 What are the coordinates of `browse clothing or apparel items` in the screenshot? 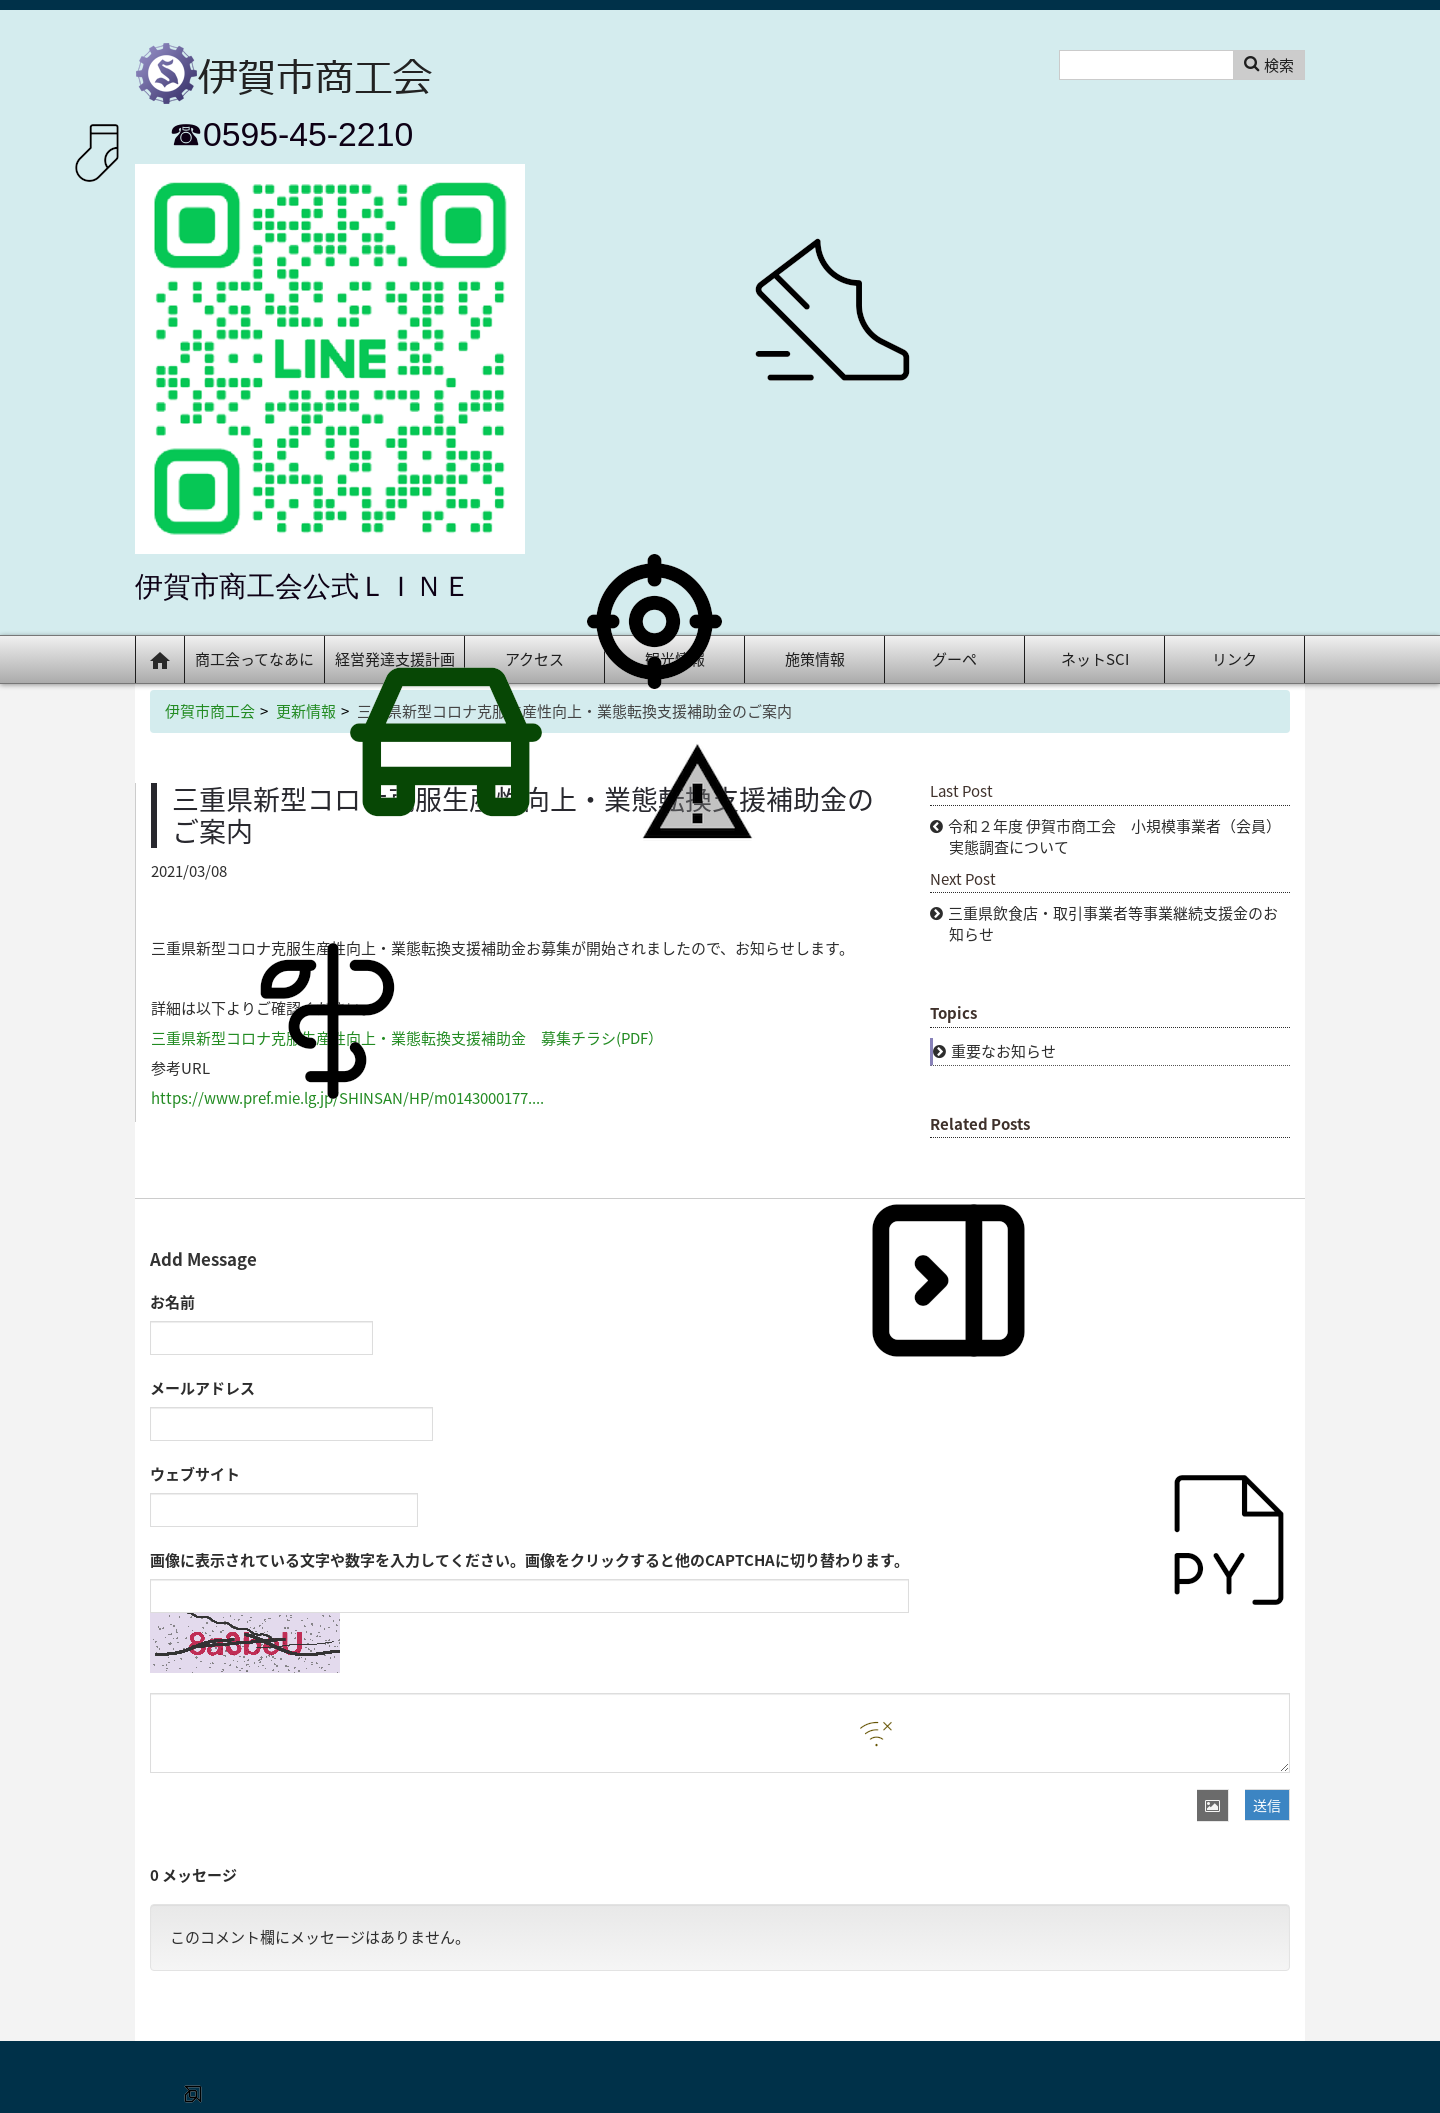 It's located at (99, 152).